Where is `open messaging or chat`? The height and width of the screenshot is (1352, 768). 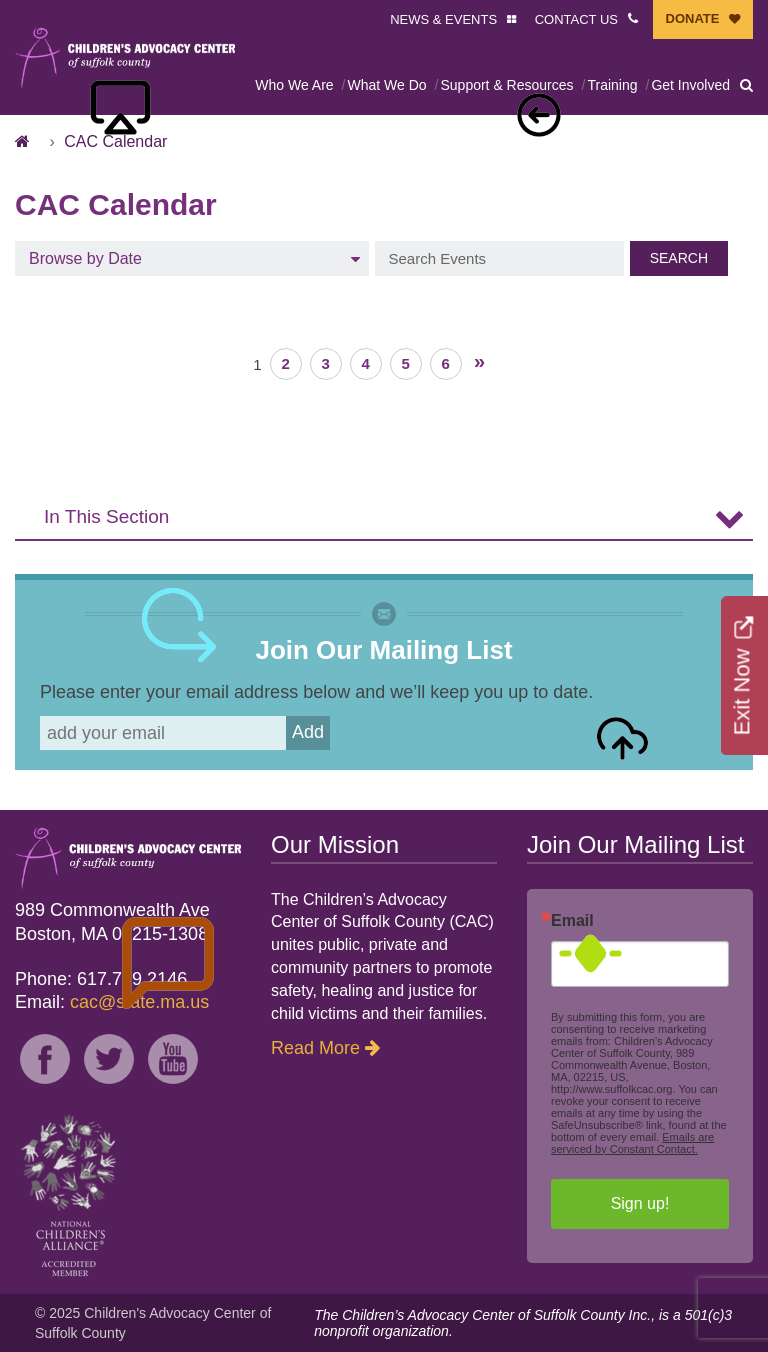 open messaging or chat is located at coordinates (168, 963).